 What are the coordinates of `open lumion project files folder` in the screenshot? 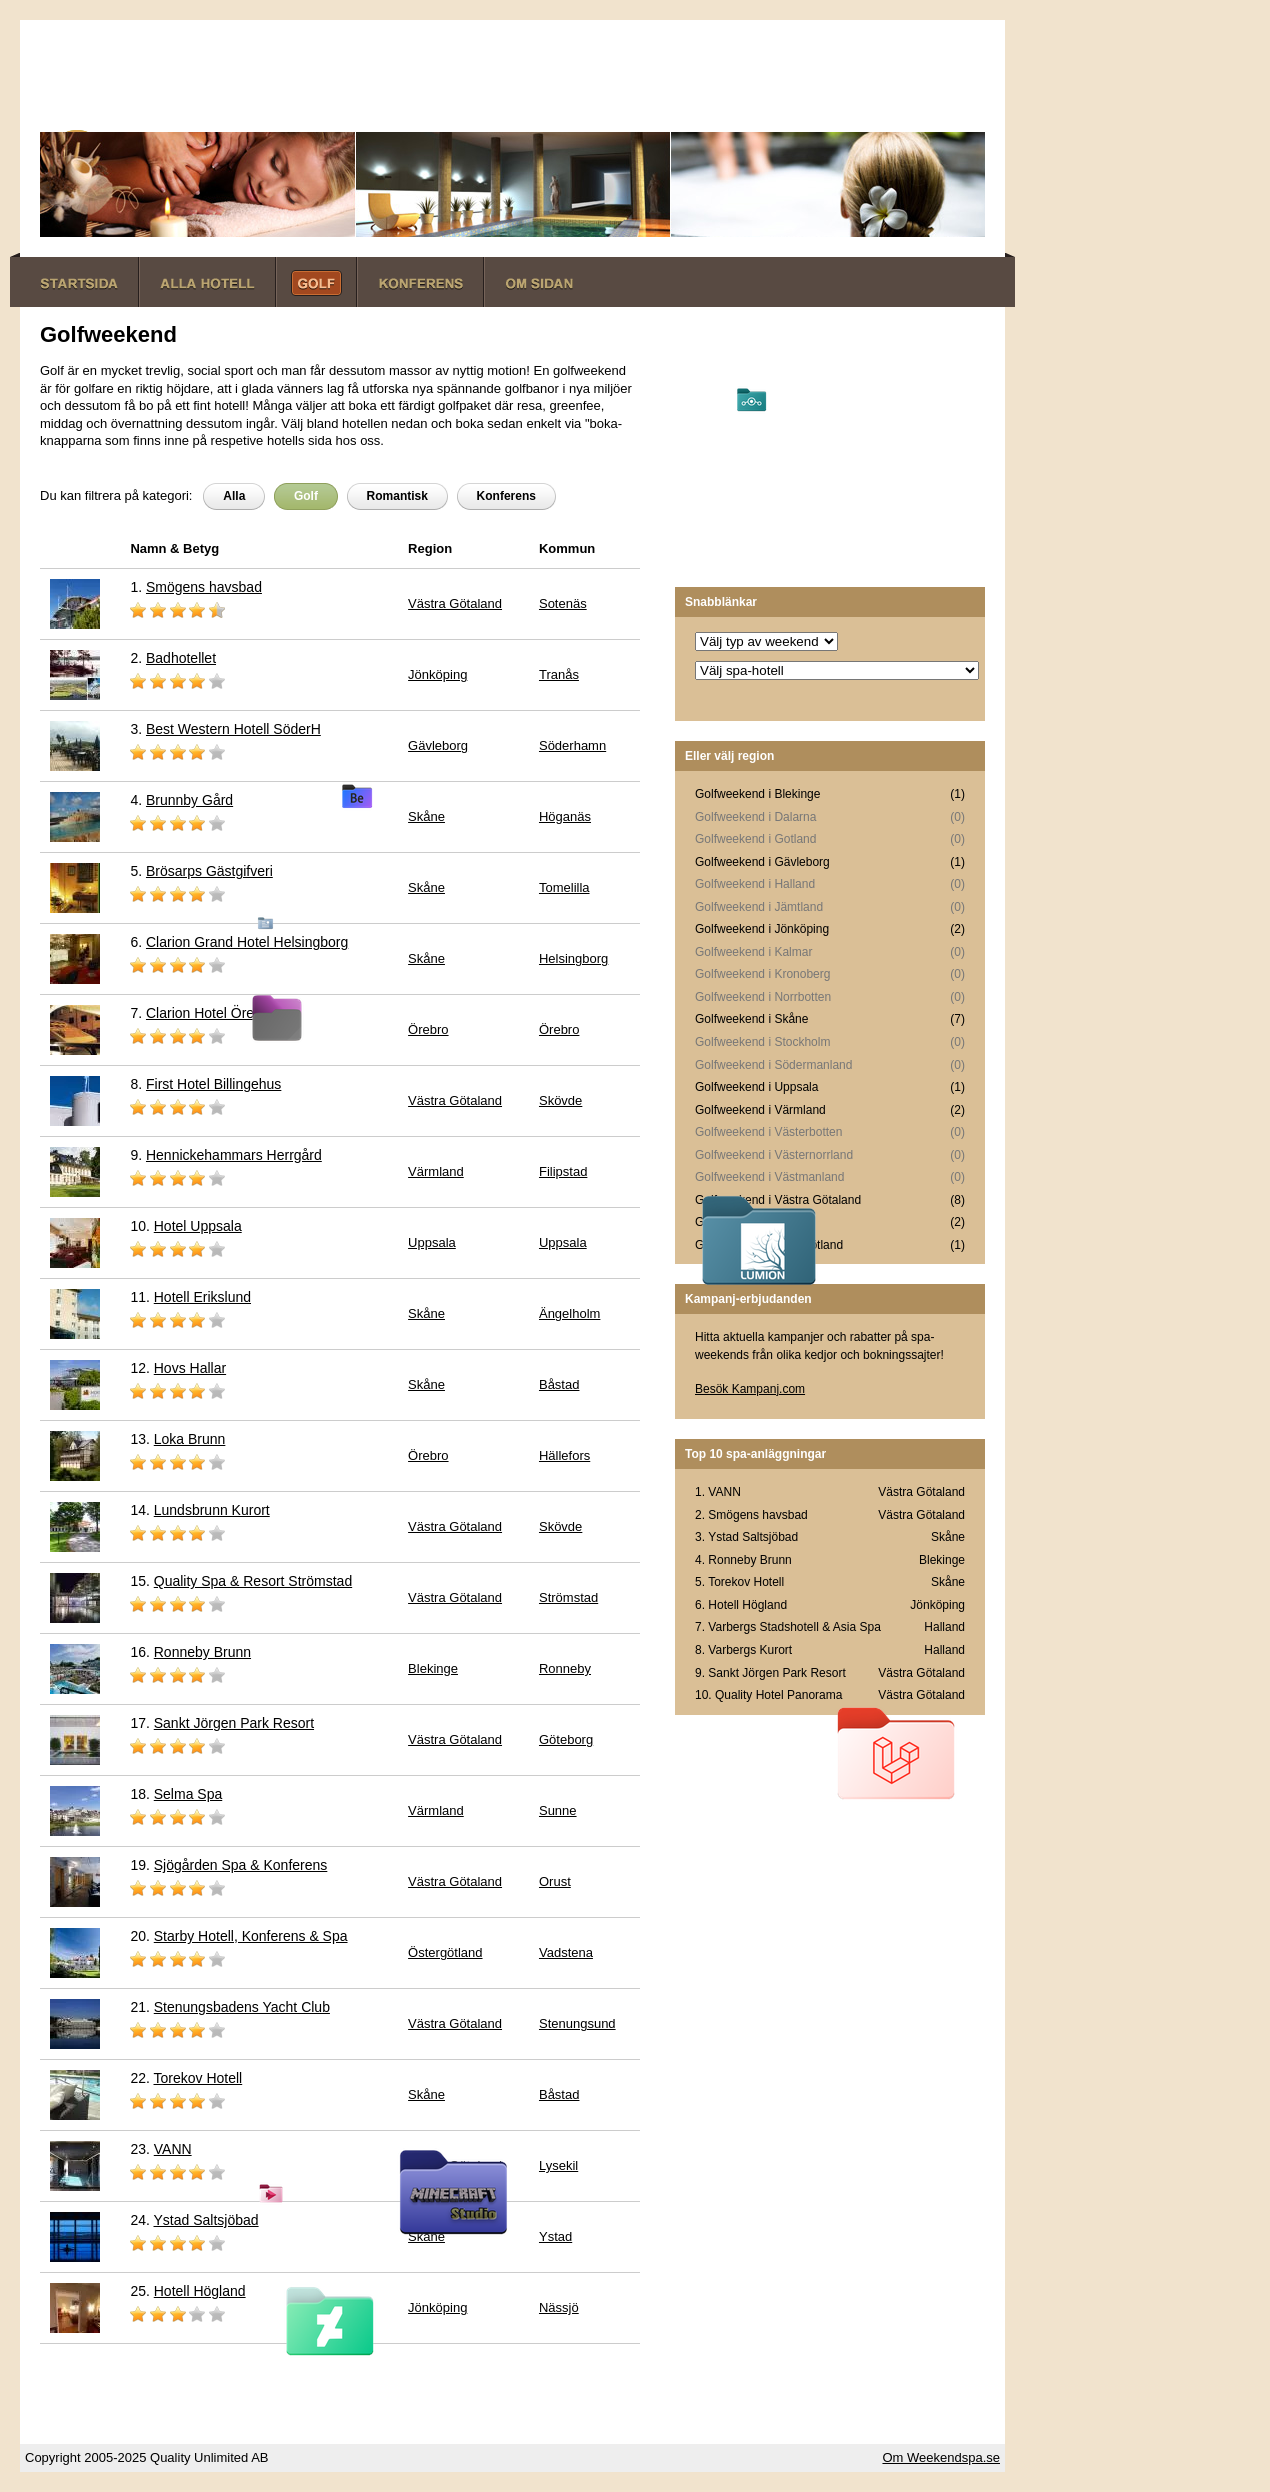 It's located at (758, 1243).